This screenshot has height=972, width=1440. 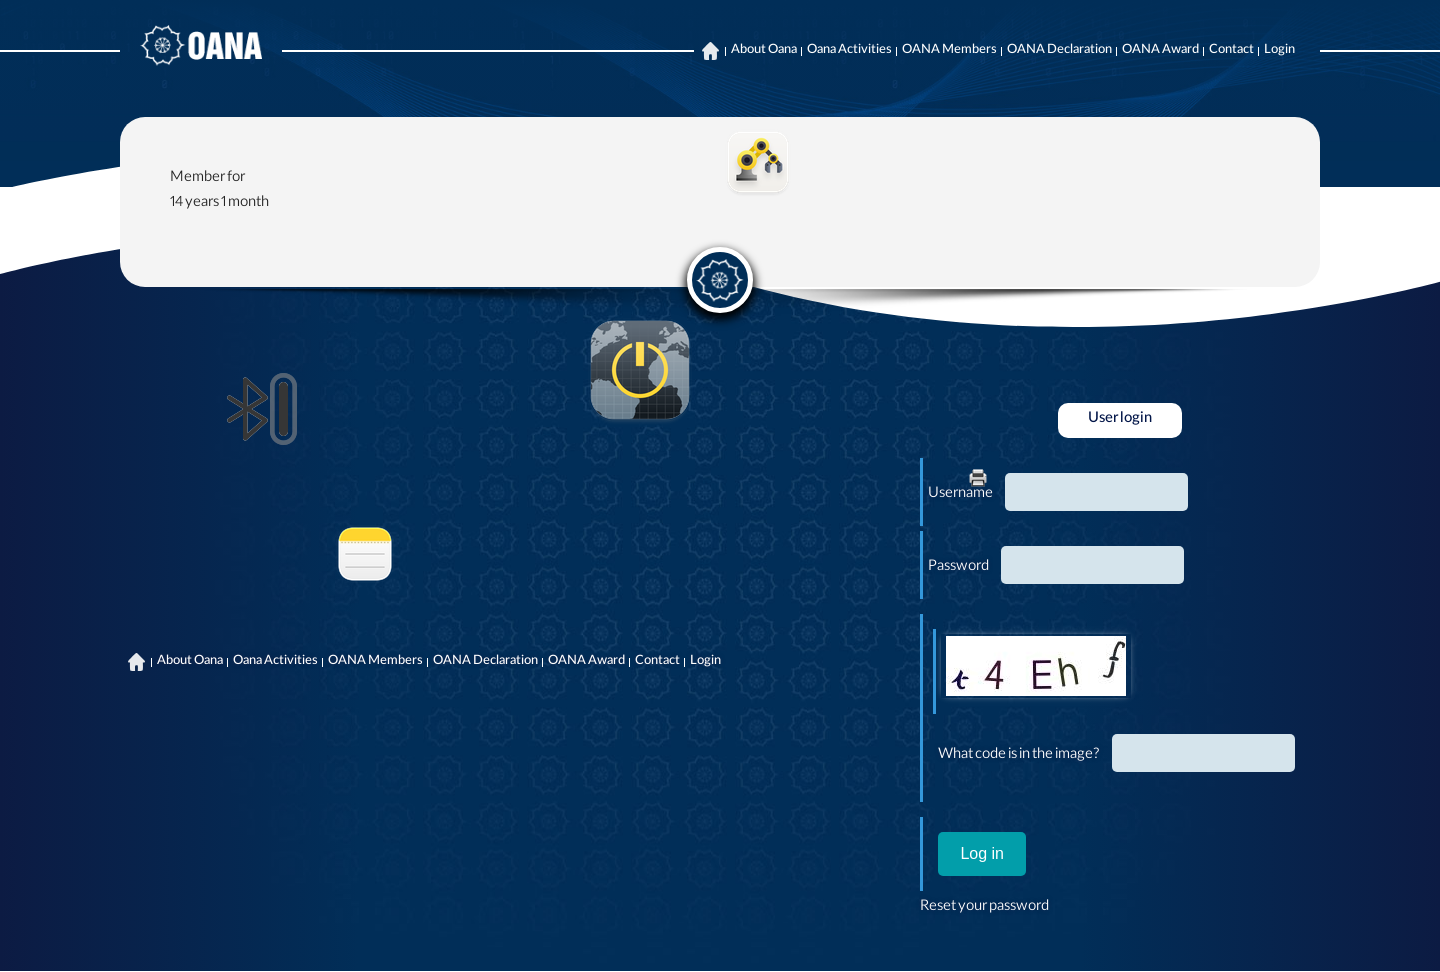 What do you see at coordinates (758, 162) in the screenshot?
I see `open gnome builder development environment` at bounding box center [758, 162].